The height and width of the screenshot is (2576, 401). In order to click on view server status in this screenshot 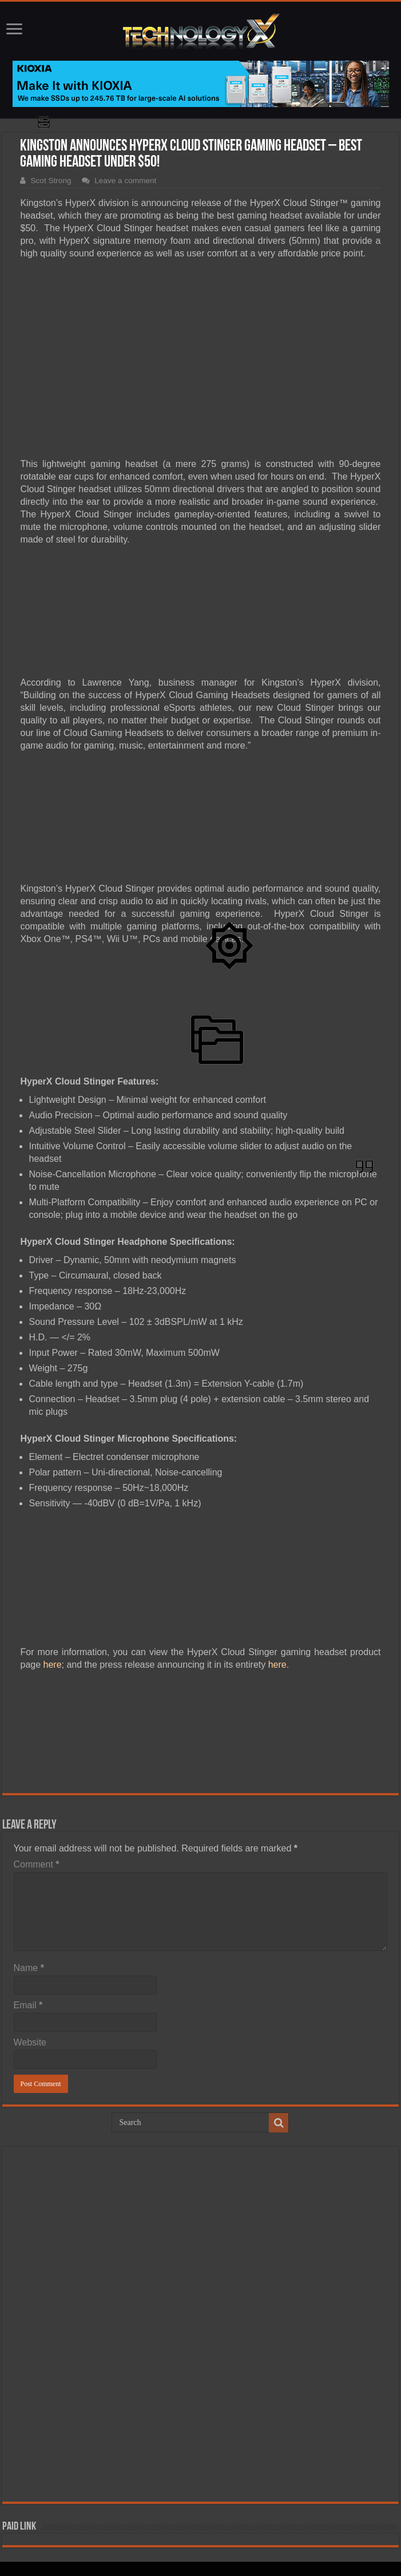, I will do `click(43, 122)`.